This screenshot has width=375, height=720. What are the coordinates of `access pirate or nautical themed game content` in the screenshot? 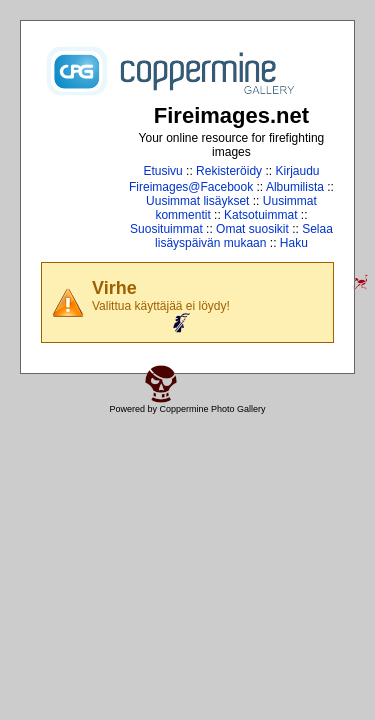 It's located at (161, 384).